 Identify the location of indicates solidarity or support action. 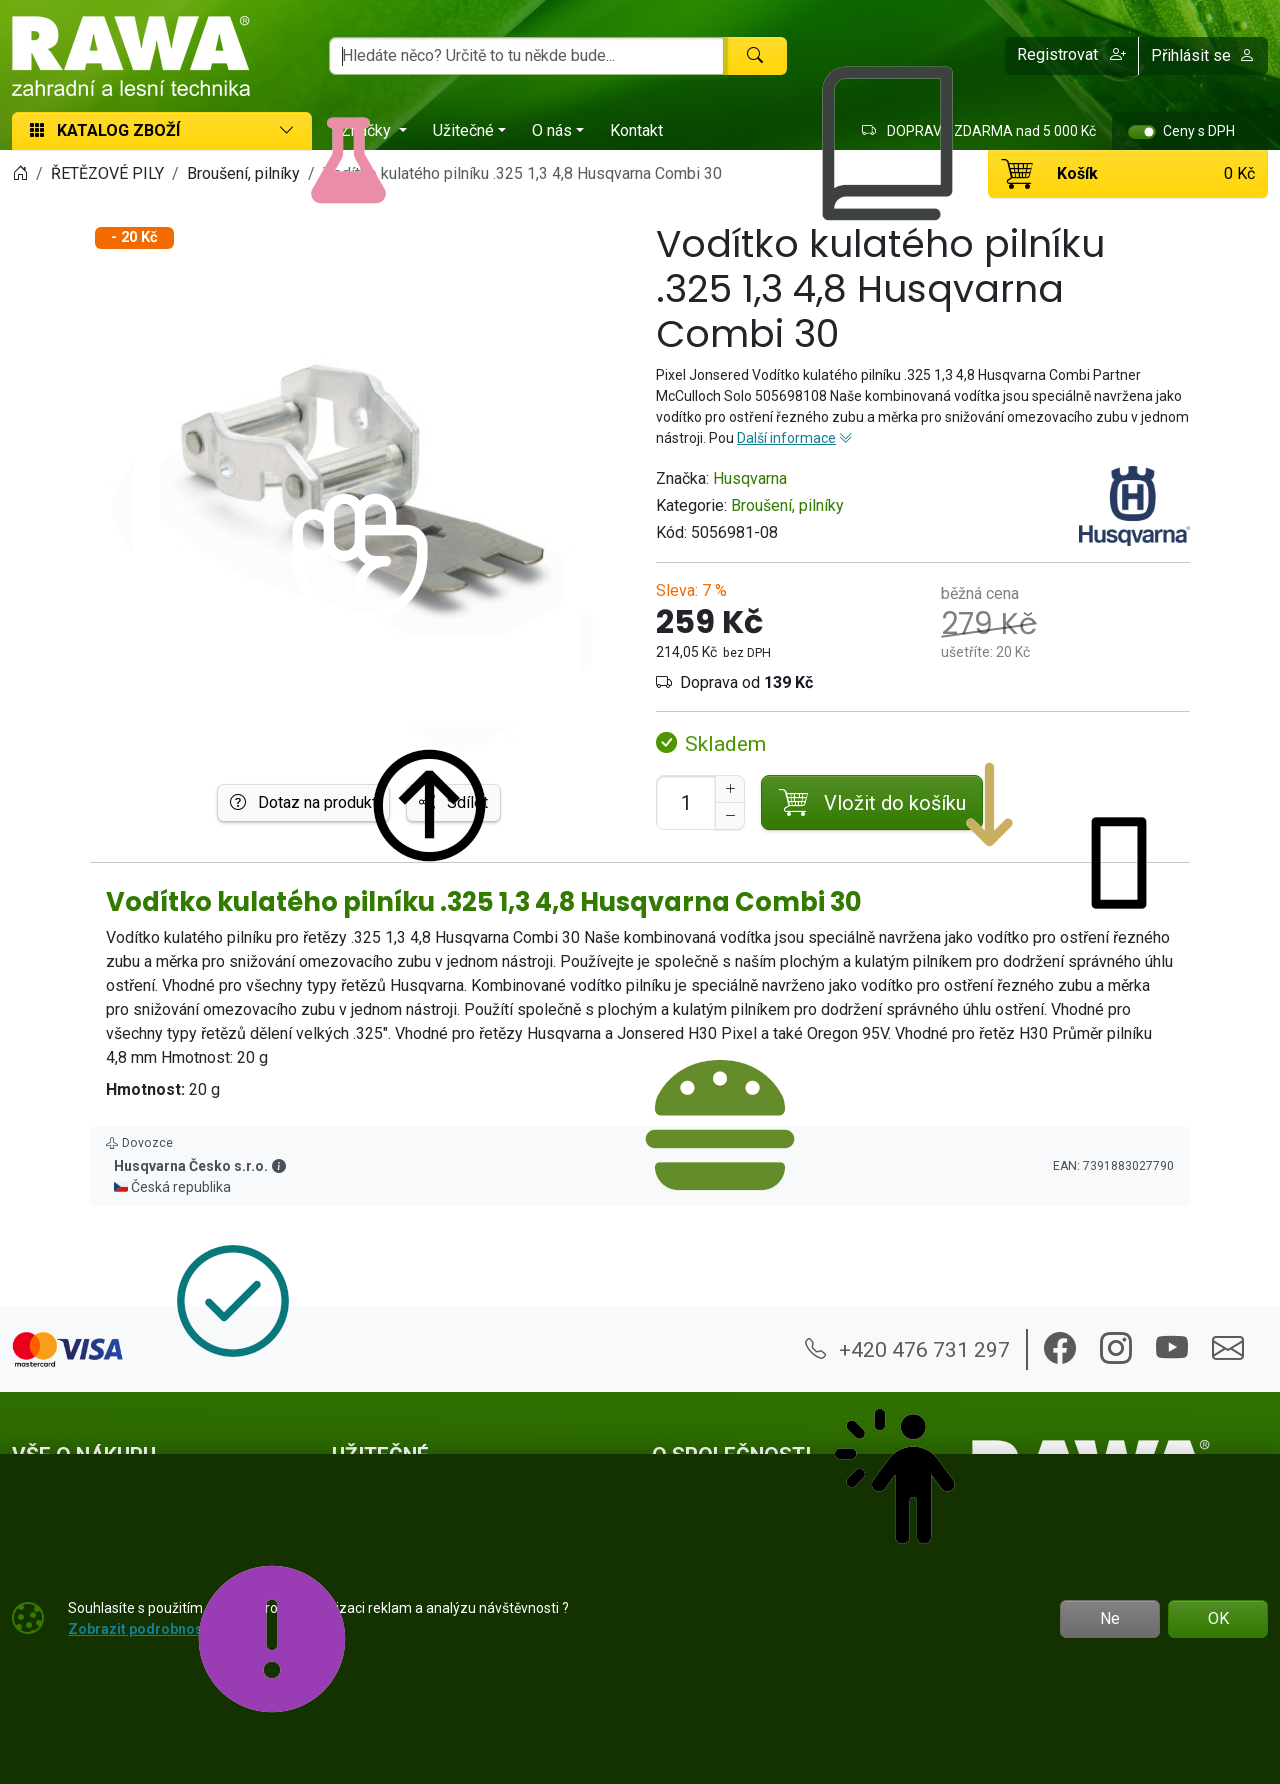
(360, 556).